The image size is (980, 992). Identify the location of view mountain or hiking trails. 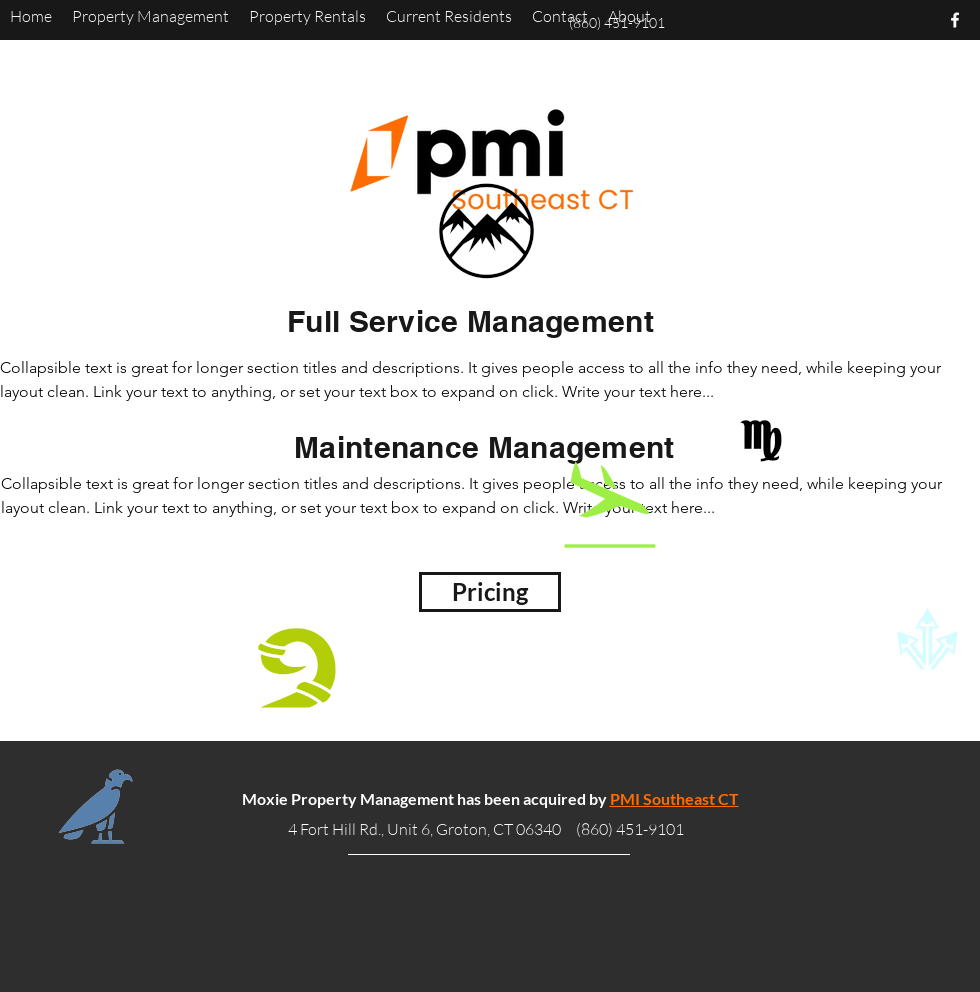
(486, 230).